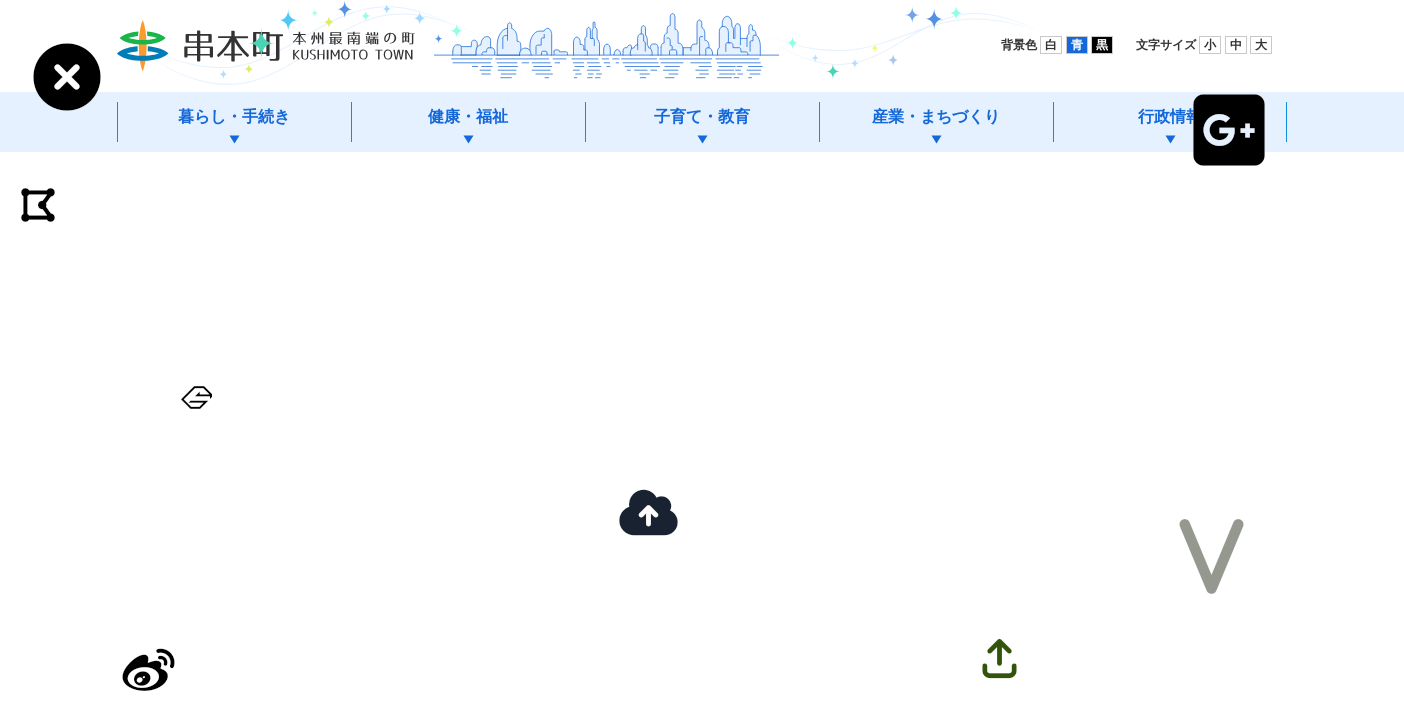 This screenshot has width=1404, height=720. I want to click on indicates a verified or validated status, so click(1211, 556).